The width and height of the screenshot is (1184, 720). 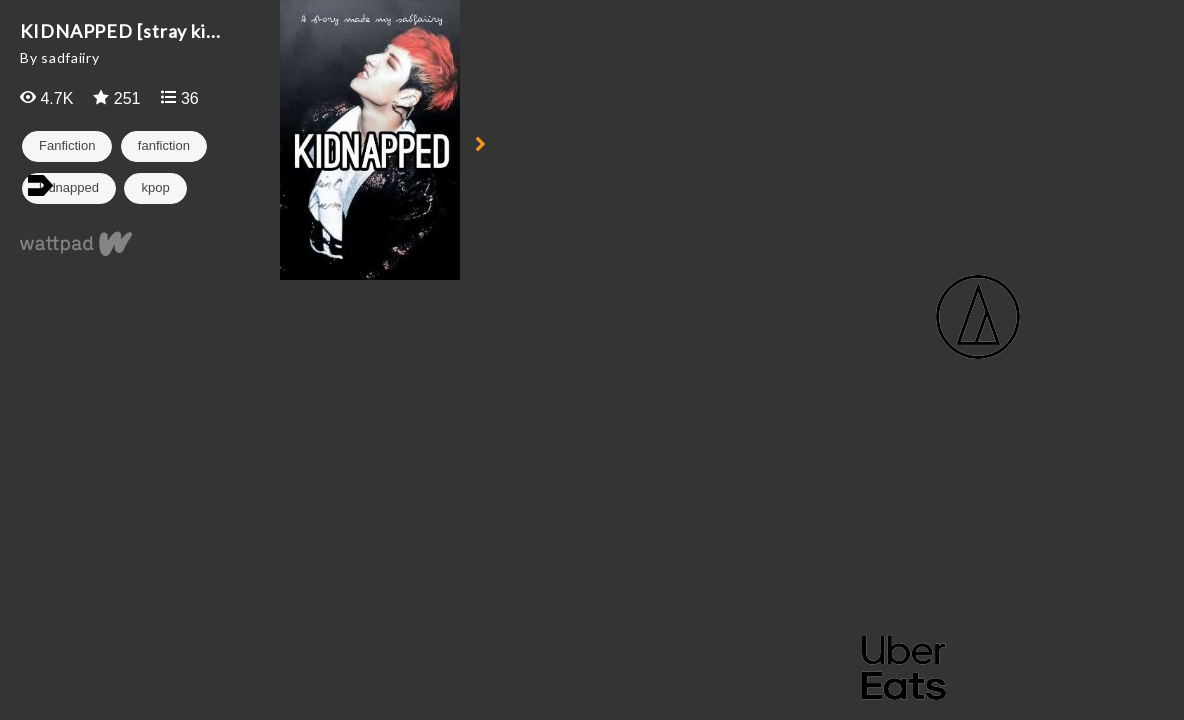 I want to click on audio-technica brand logo, so click(x=978, y=317).